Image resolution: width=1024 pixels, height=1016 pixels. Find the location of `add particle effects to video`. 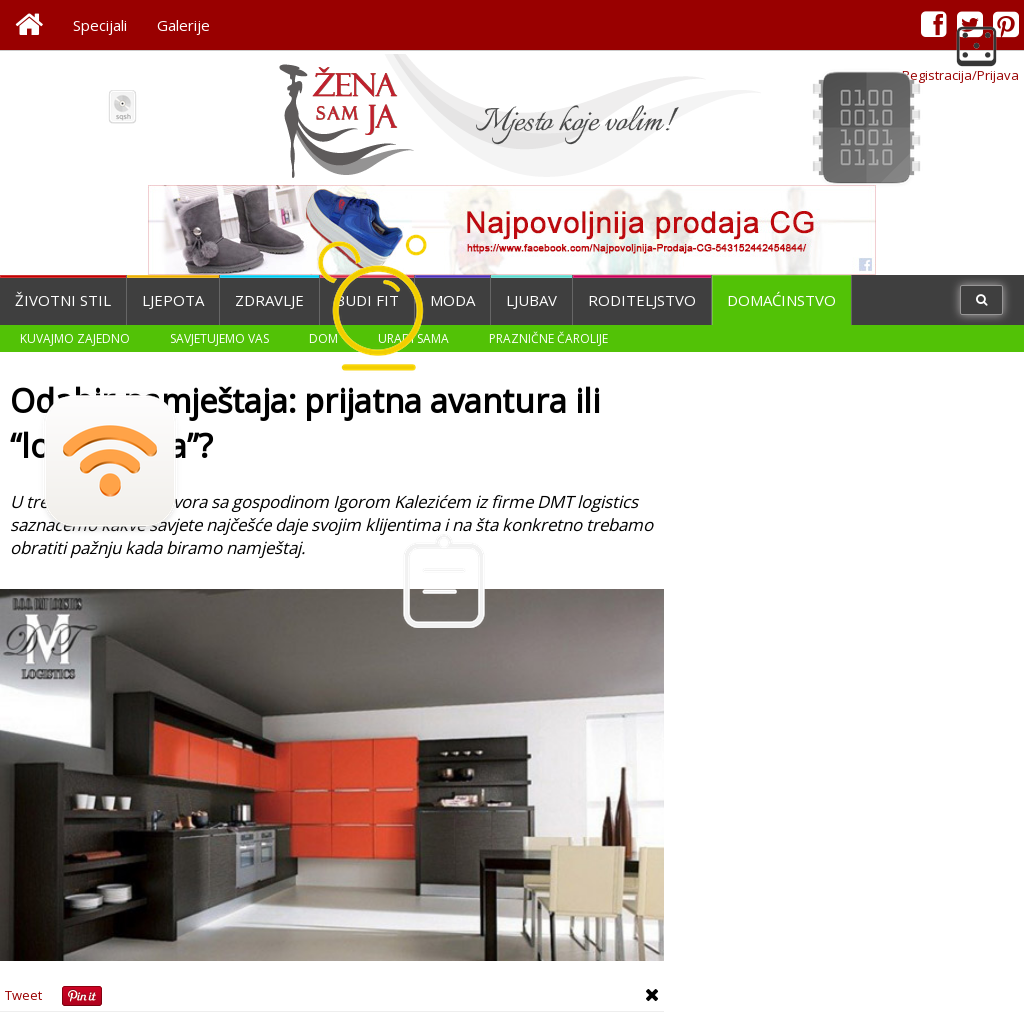

add particle effects to video is located at coordinates (378, 302).